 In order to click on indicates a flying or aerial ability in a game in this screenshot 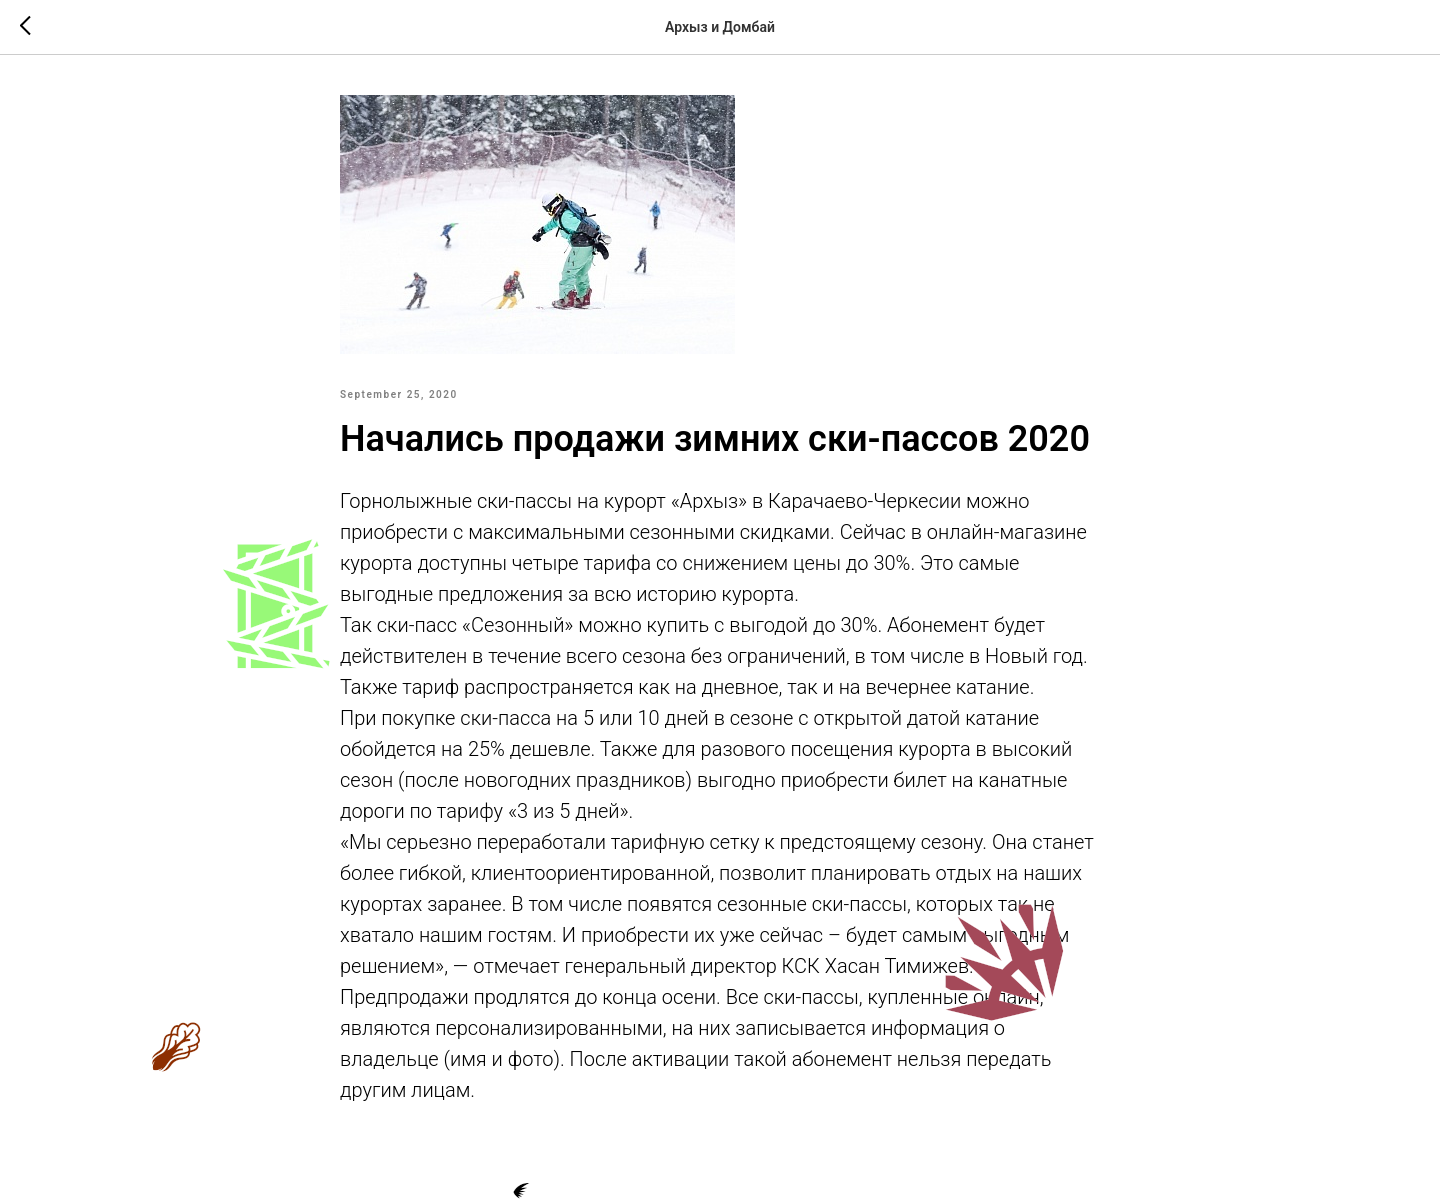, I will do `click(521, 1190)`.